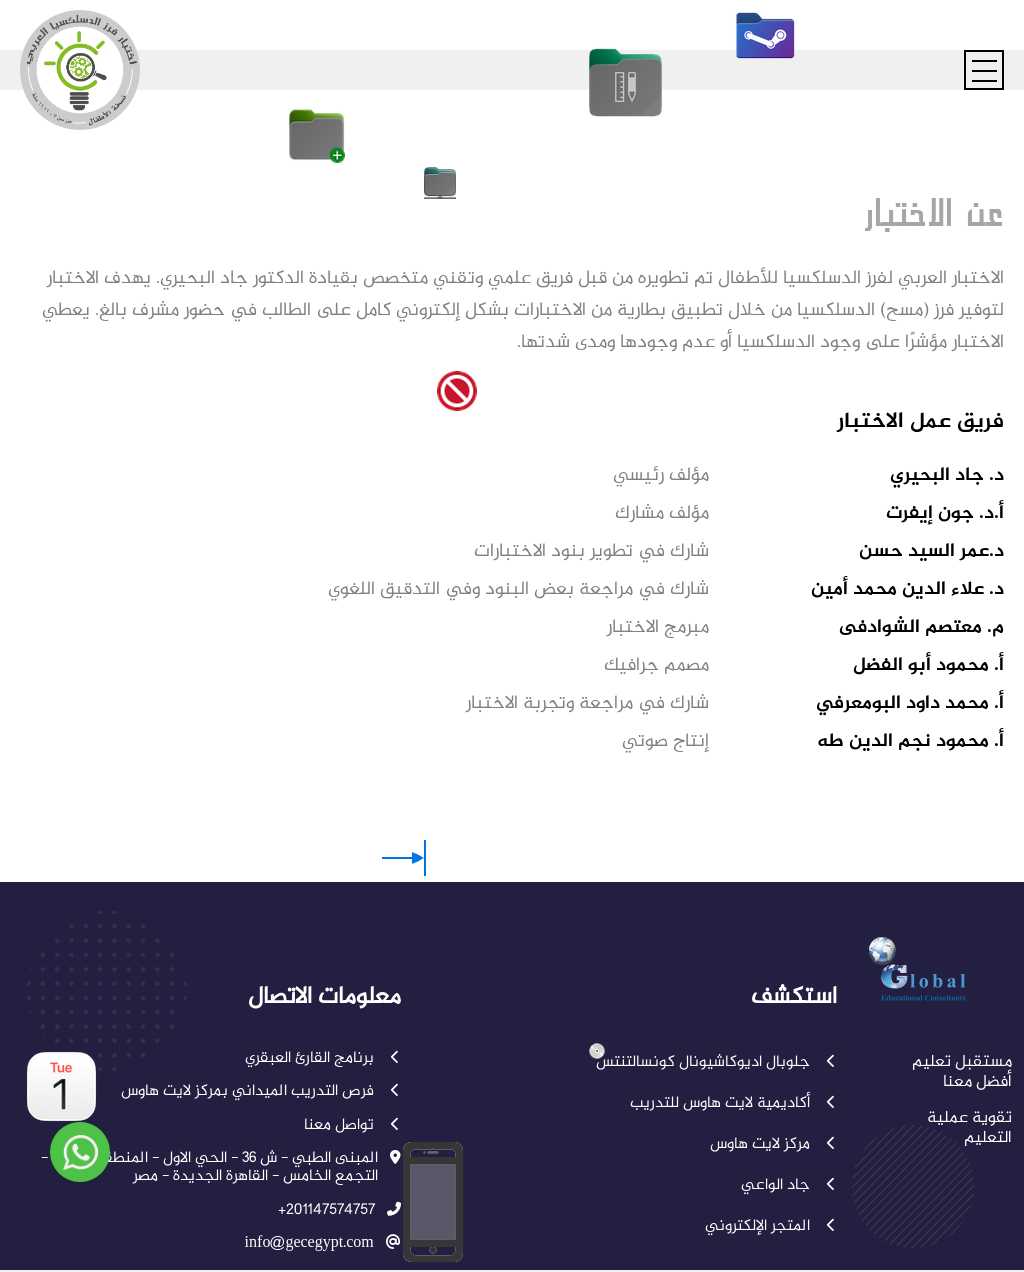  What do you see at coordinates (882, 950) in the screenshot?
I see `access internet and web applications` at bounding box center [882, 950].